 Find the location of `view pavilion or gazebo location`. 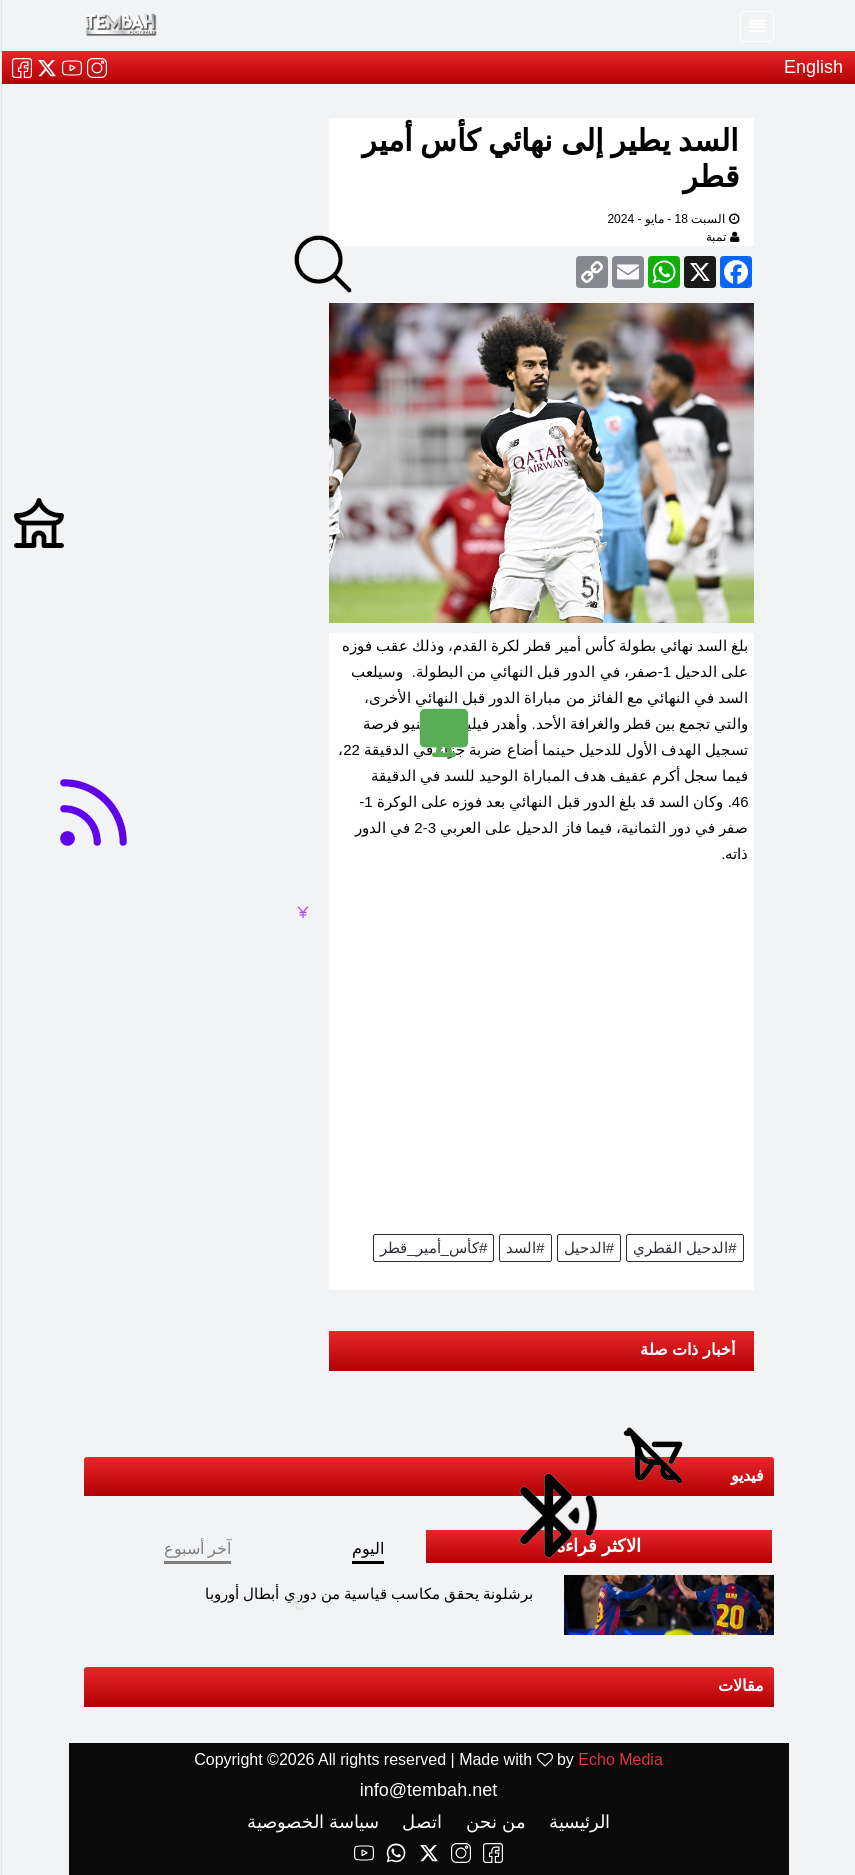

view pavilion or gazebo location is located at coordinates (39, 523).